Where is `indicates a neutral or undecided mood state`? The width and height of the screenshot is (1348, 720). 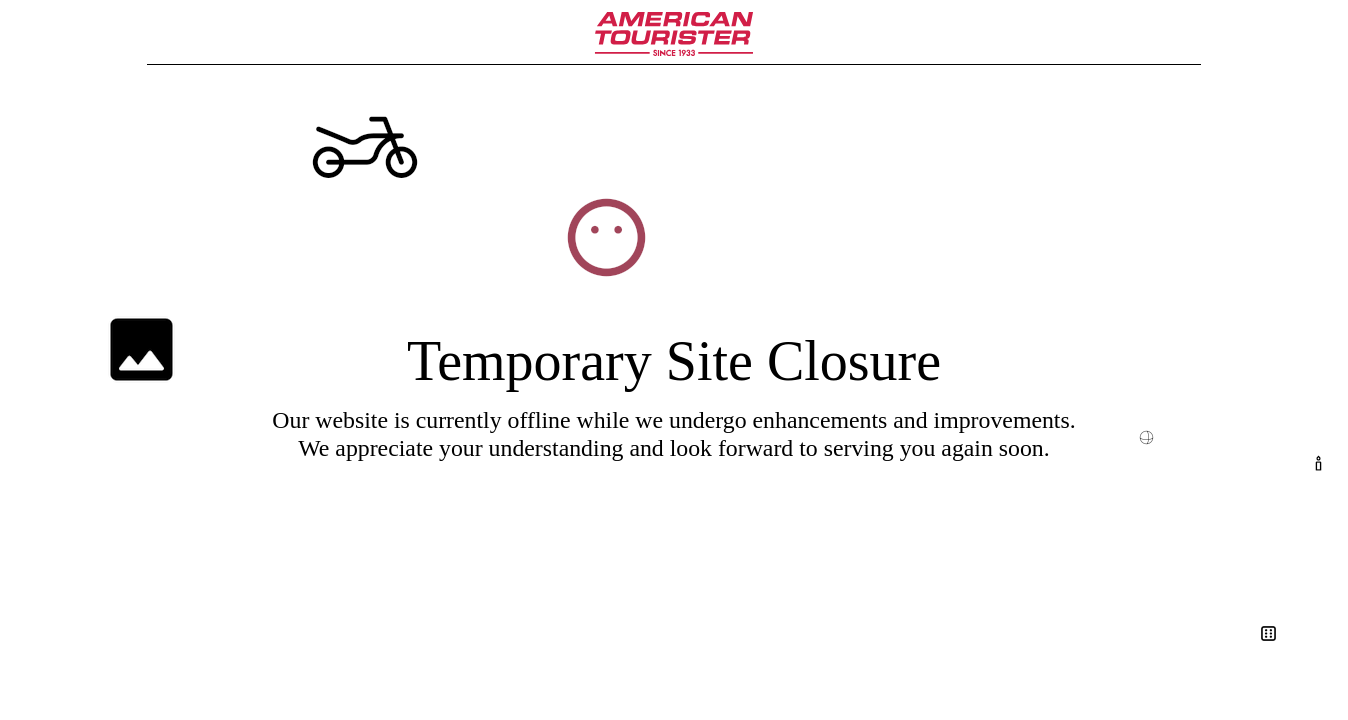
indicates a neutral or undecided mood state is located at coordinates (606, 237).